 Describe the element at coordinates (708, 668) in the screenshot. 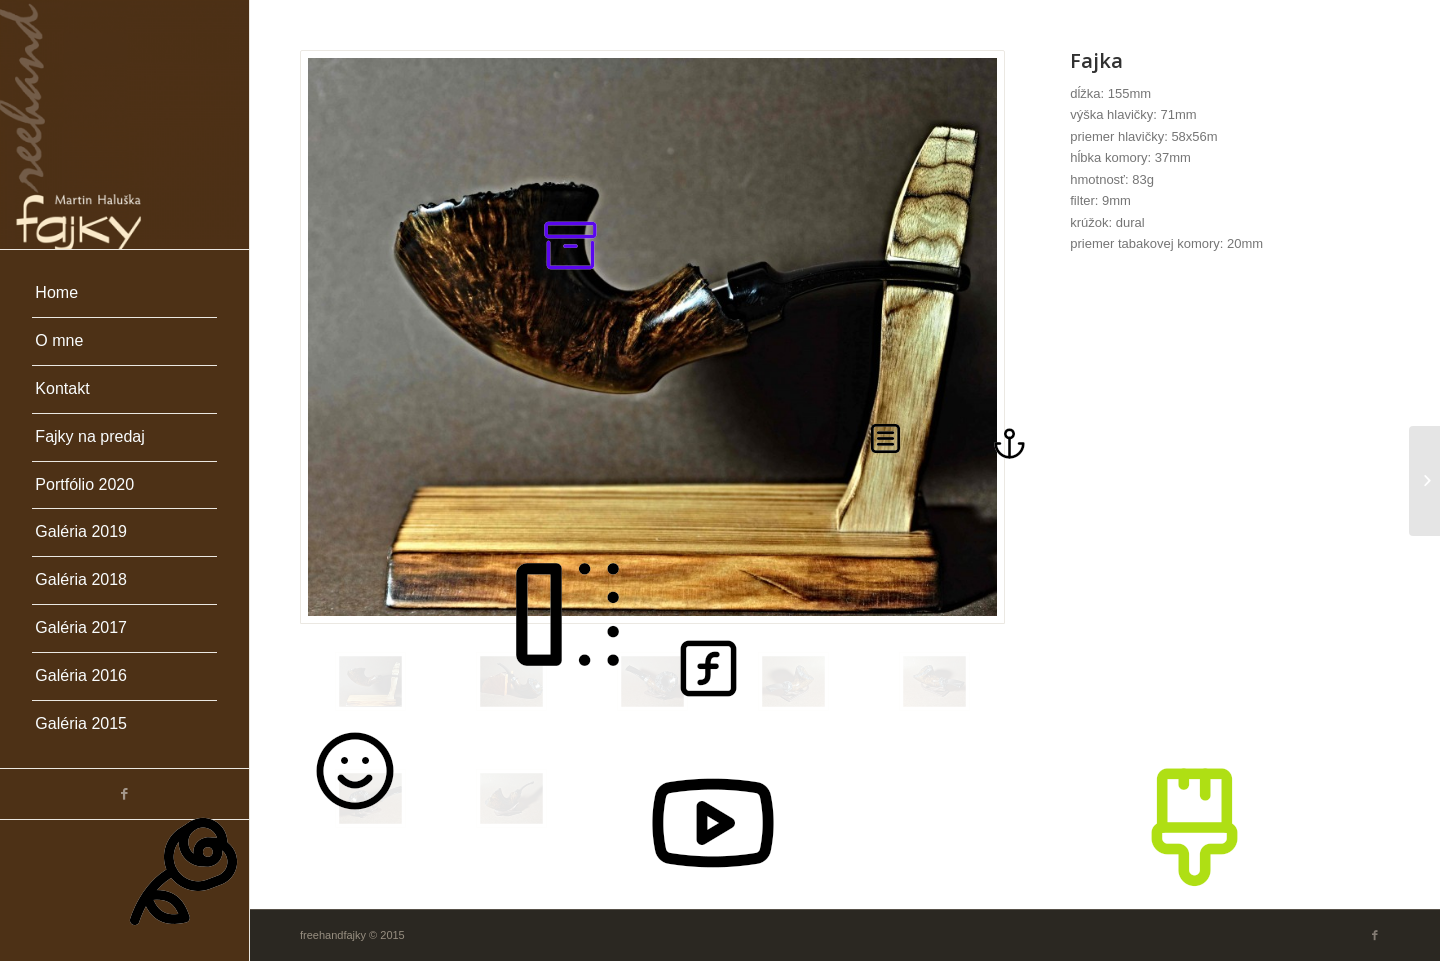

I see `access mathematical functions or formulas` at that location.